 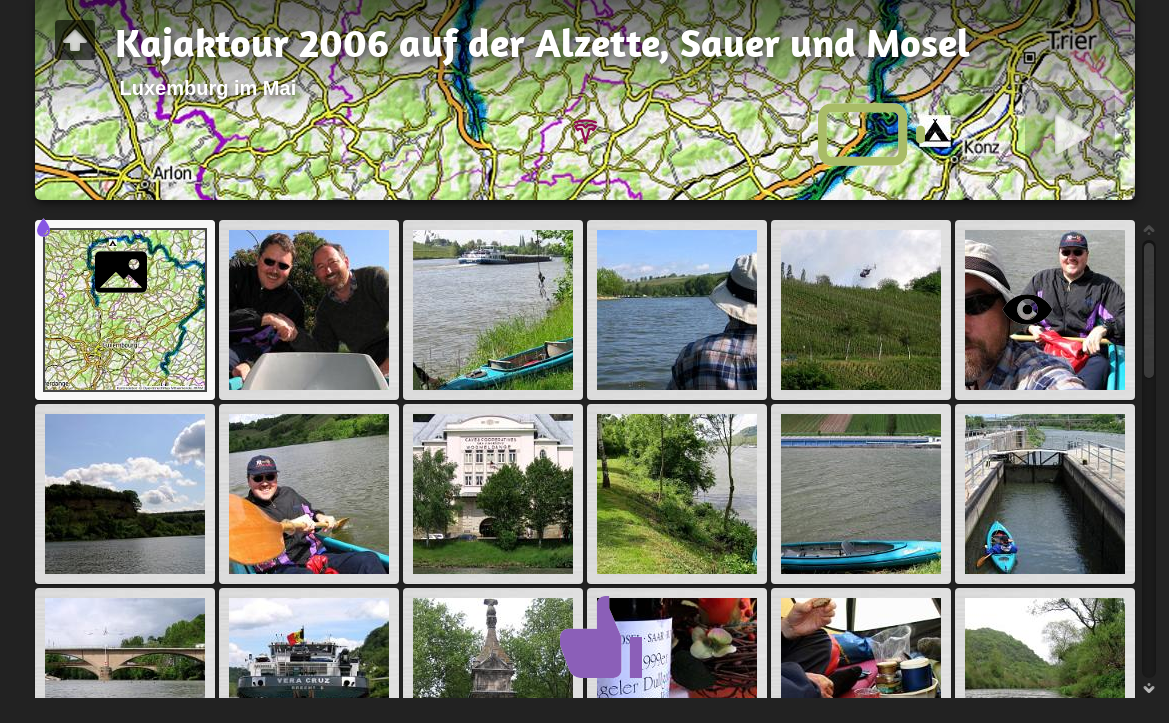 I want to click on view photos or images, so click(x=121, y=272).